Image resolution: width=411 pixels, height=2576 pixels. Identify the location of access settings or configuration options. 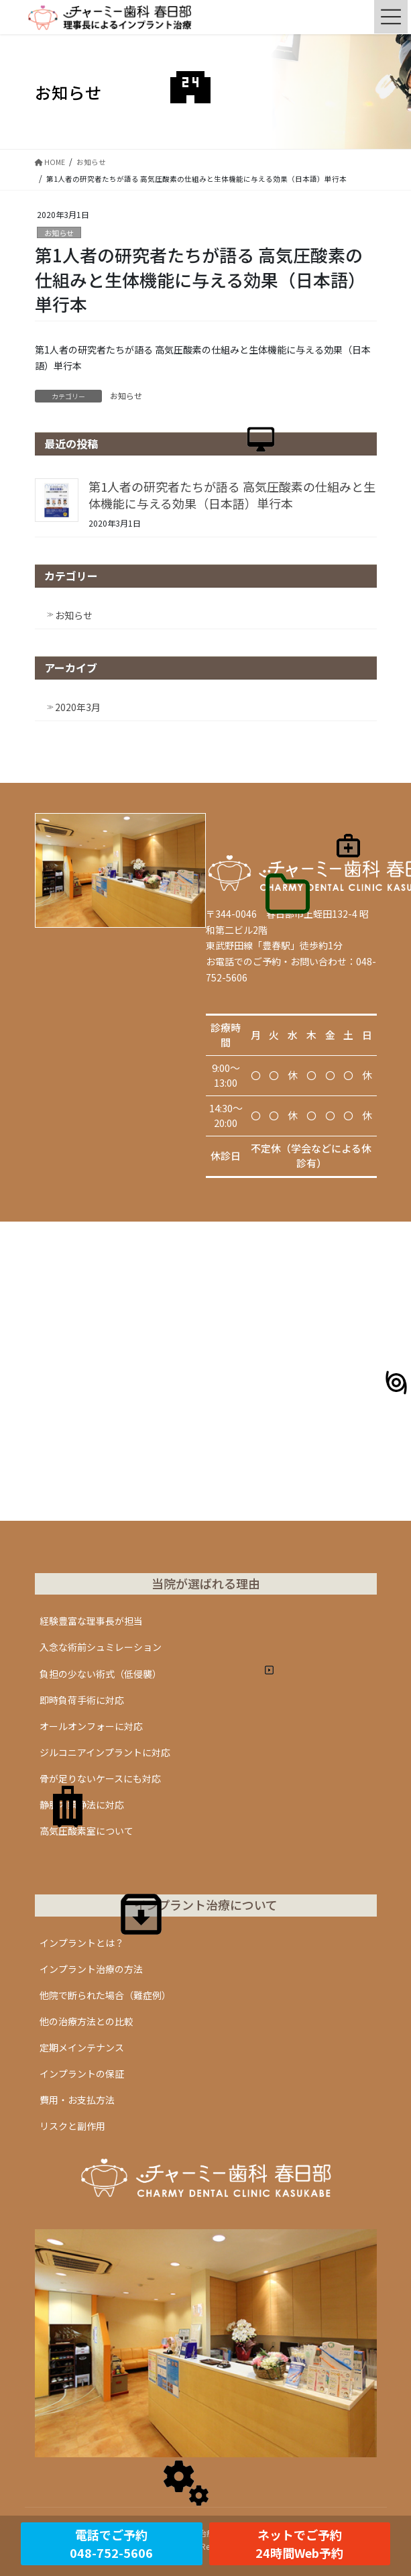
(186, 2483).